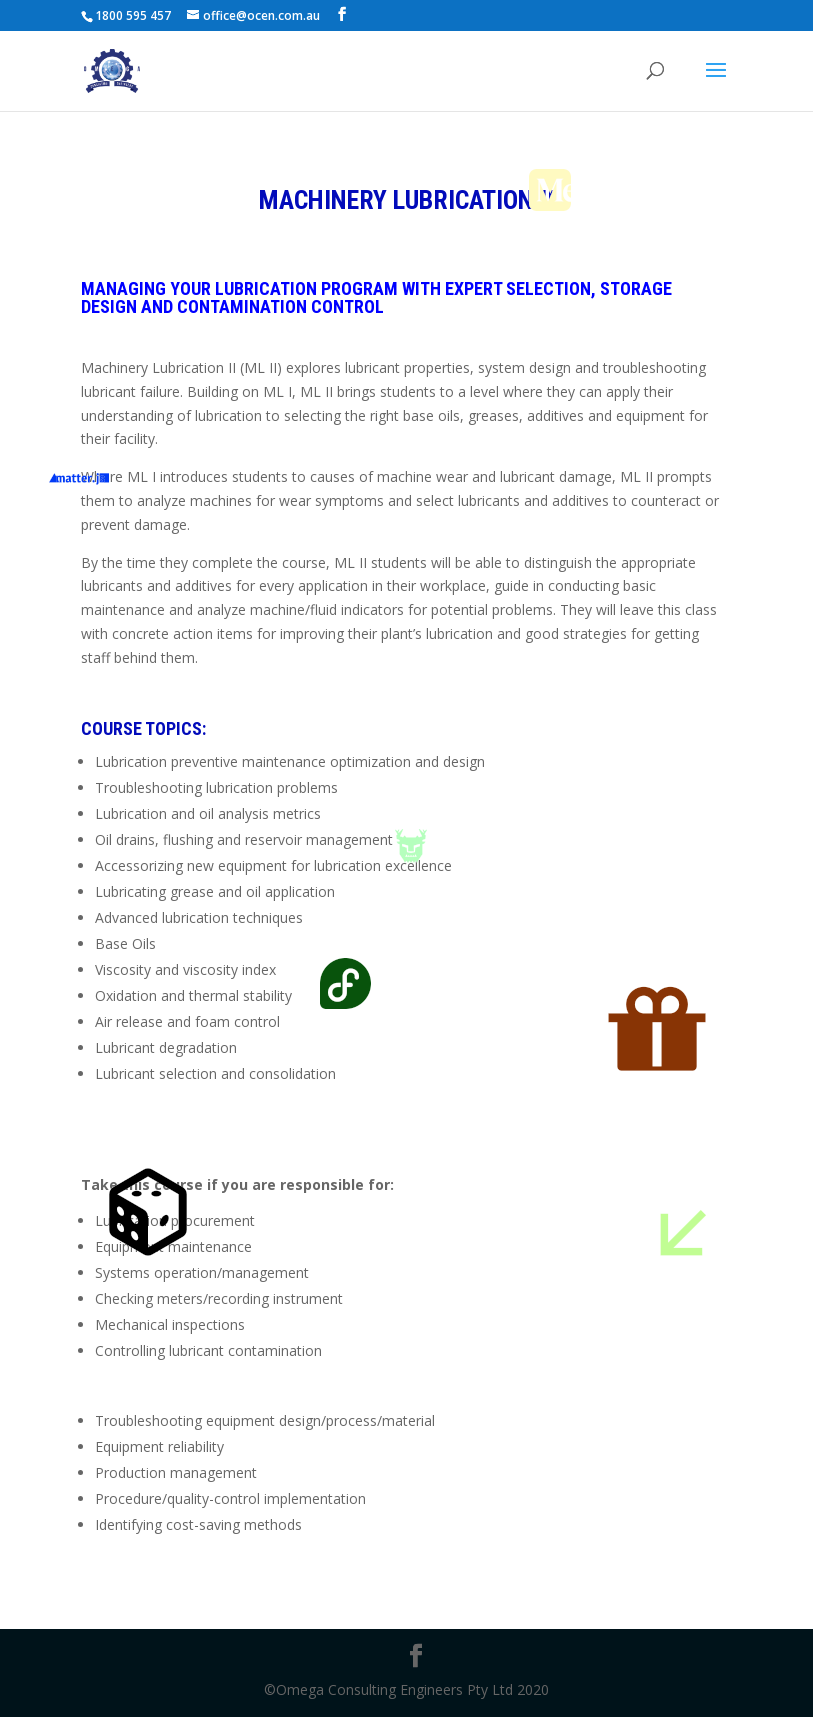  Describe the element at coordinates (411, 846) in the screenshot. I see `turso database service logo` at that location.